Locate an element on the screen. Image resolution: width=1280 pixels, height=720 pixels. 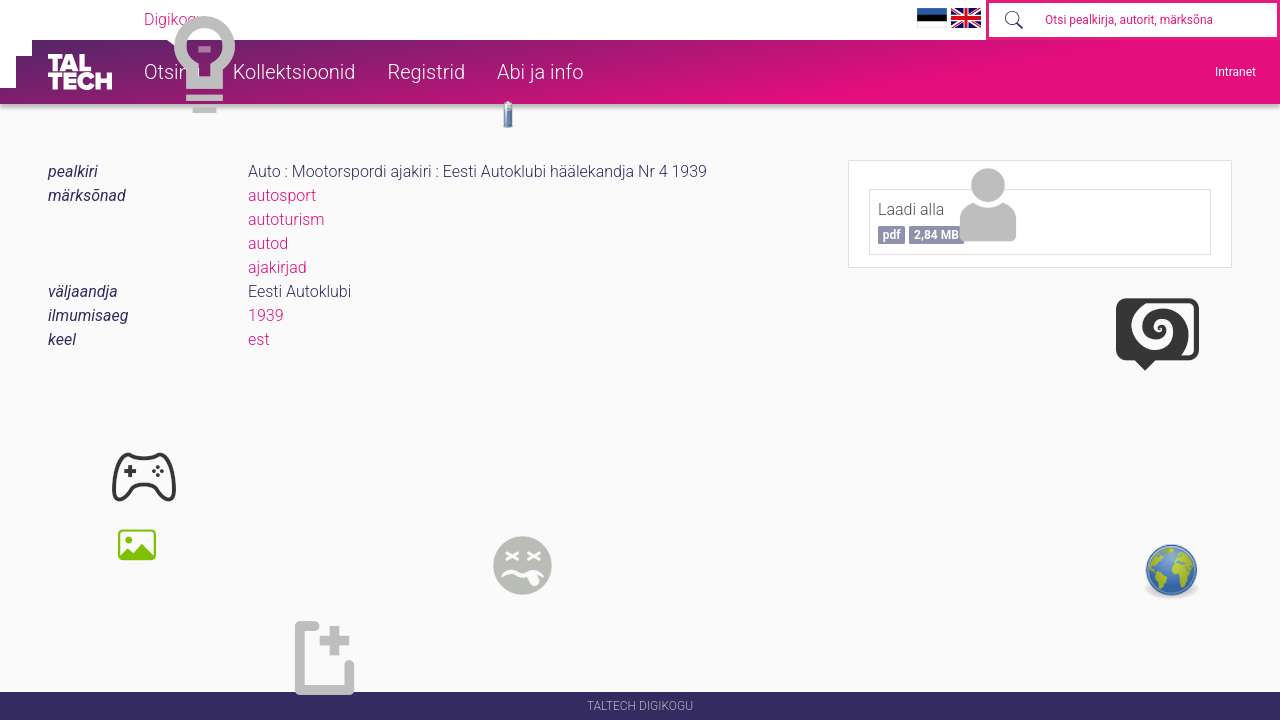
indicates battery is sufficiently charged is located at coordinates (508, 115).